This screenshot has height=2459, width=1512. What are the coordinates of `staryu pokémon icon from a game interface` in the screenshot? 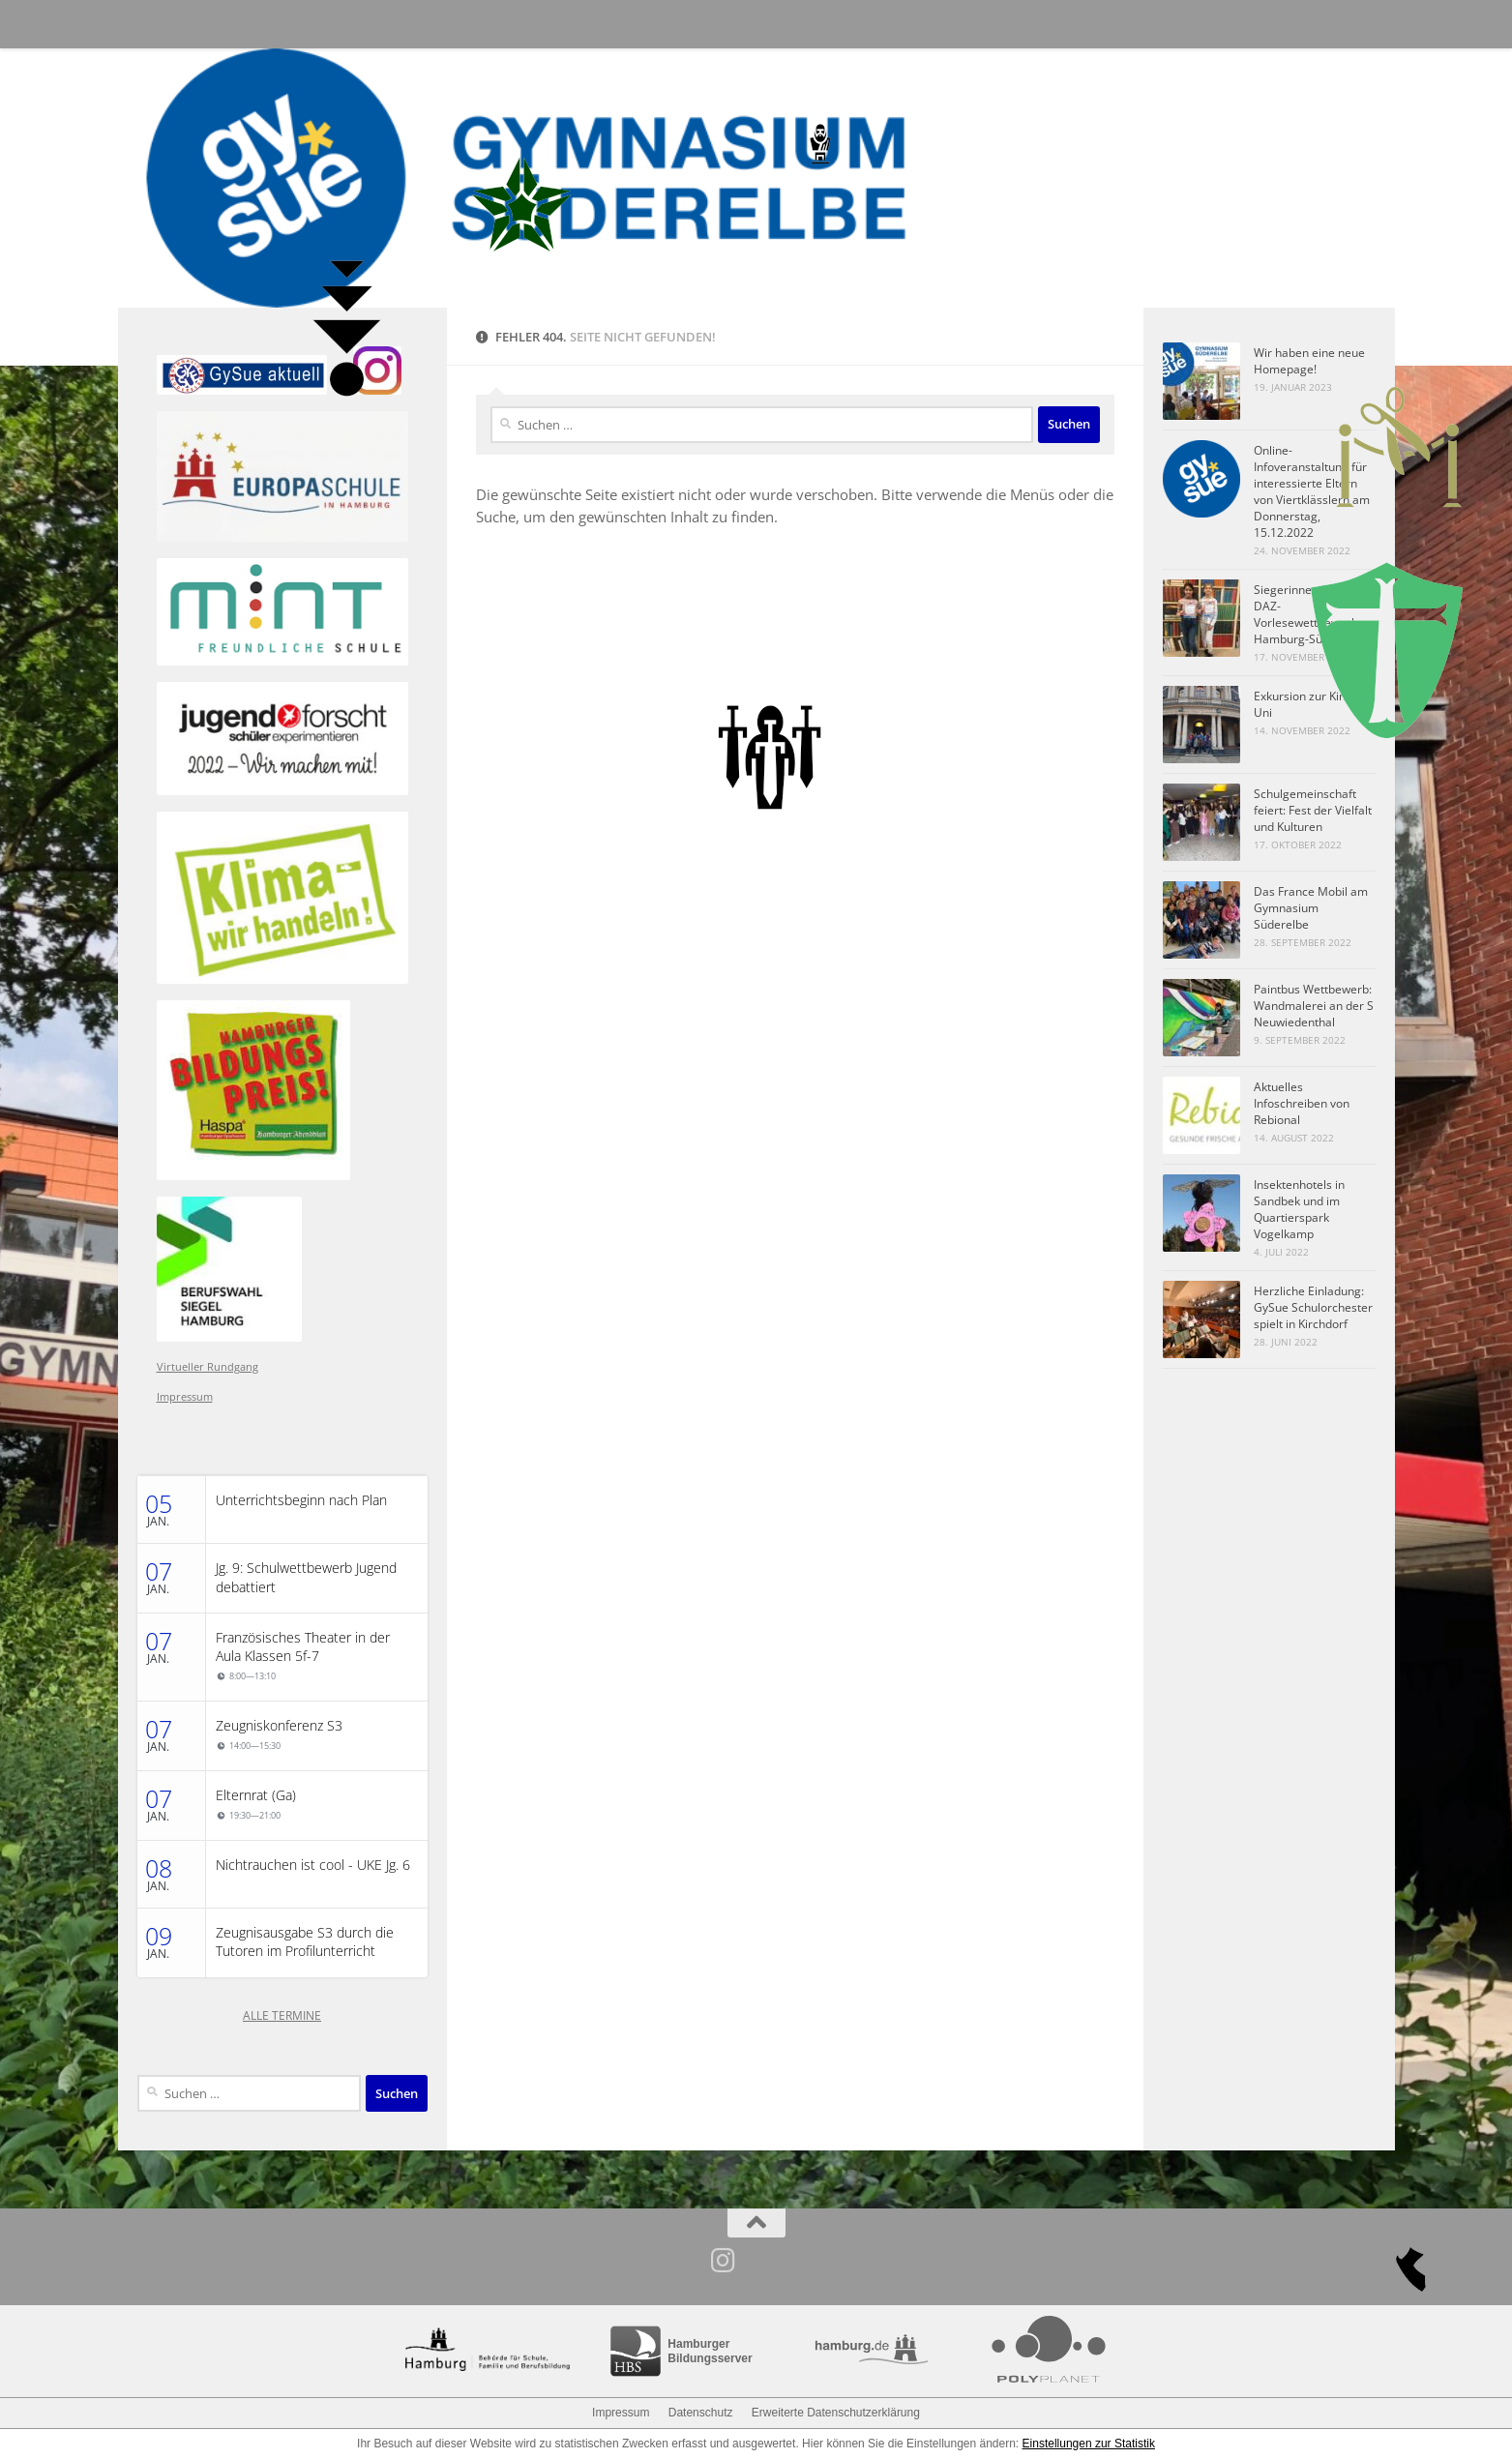 It's located at (521, 204).